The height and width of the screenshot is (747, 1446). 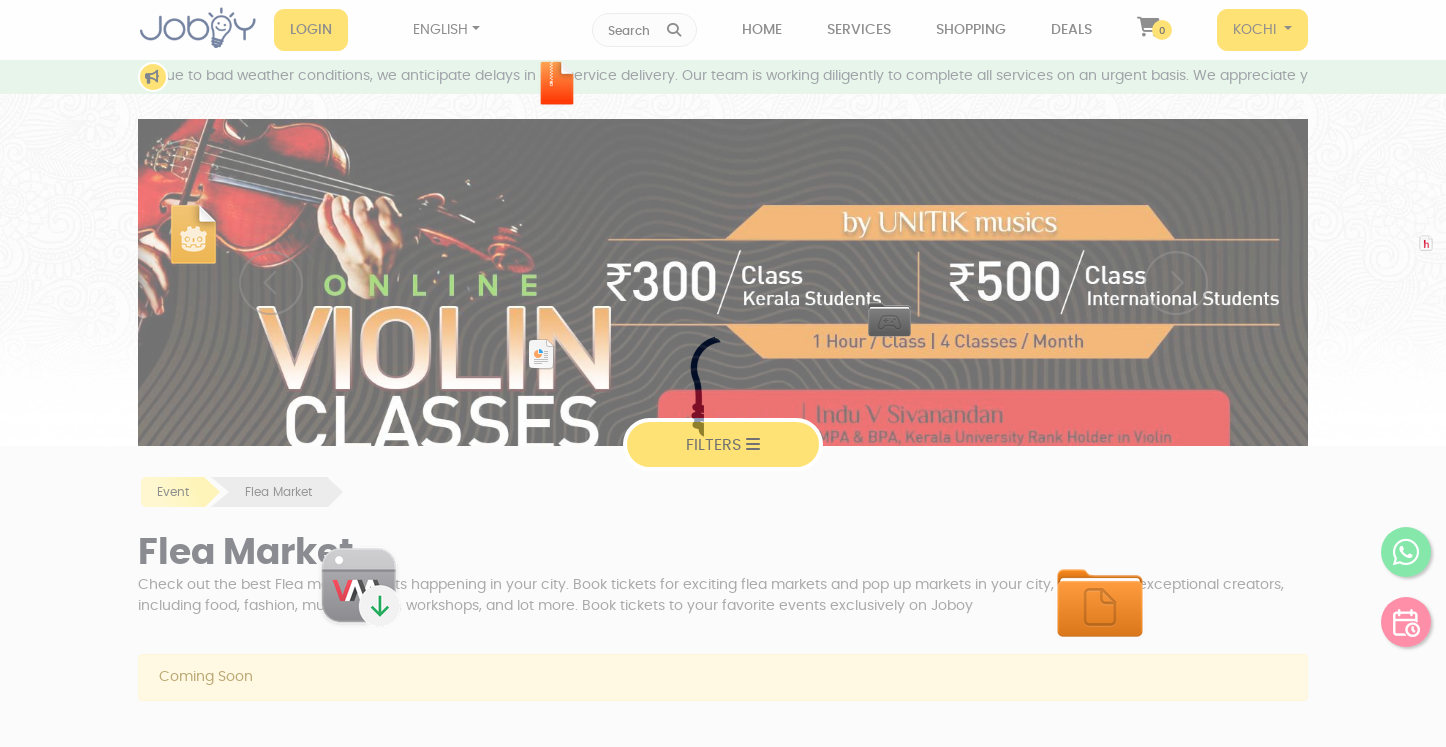 I want to click on c/c++ header file, so click(x=1426, y=243).